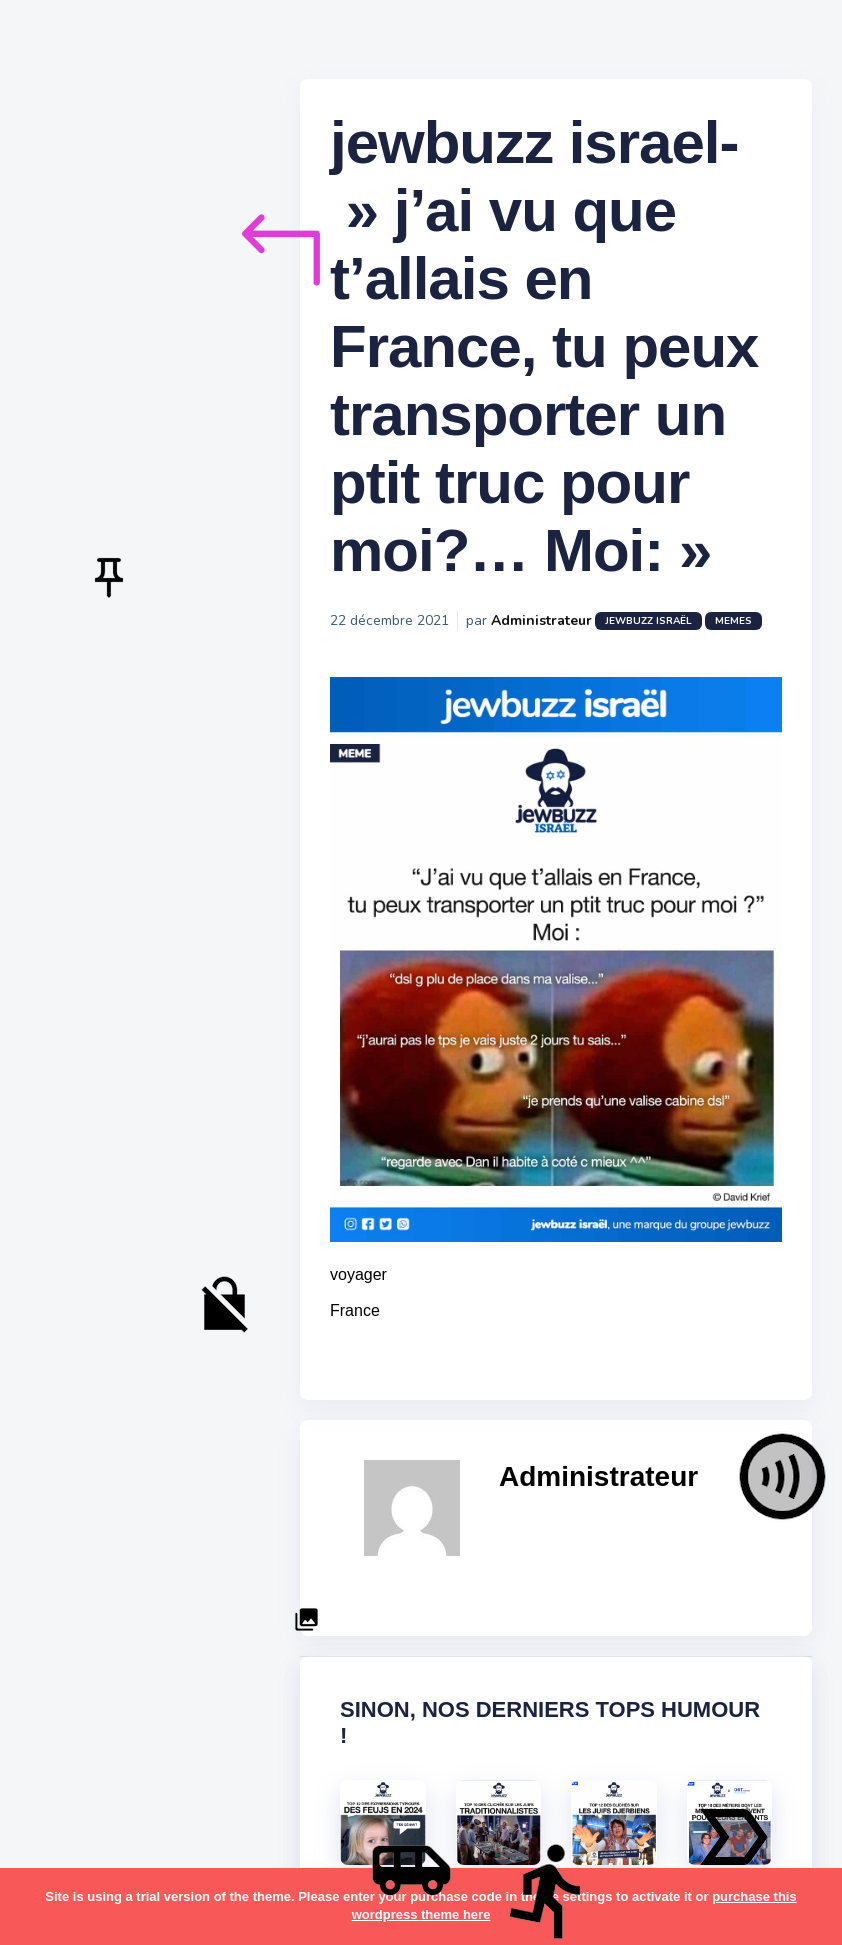  I want to click on go back to previous screen or step, so click(281, 250).